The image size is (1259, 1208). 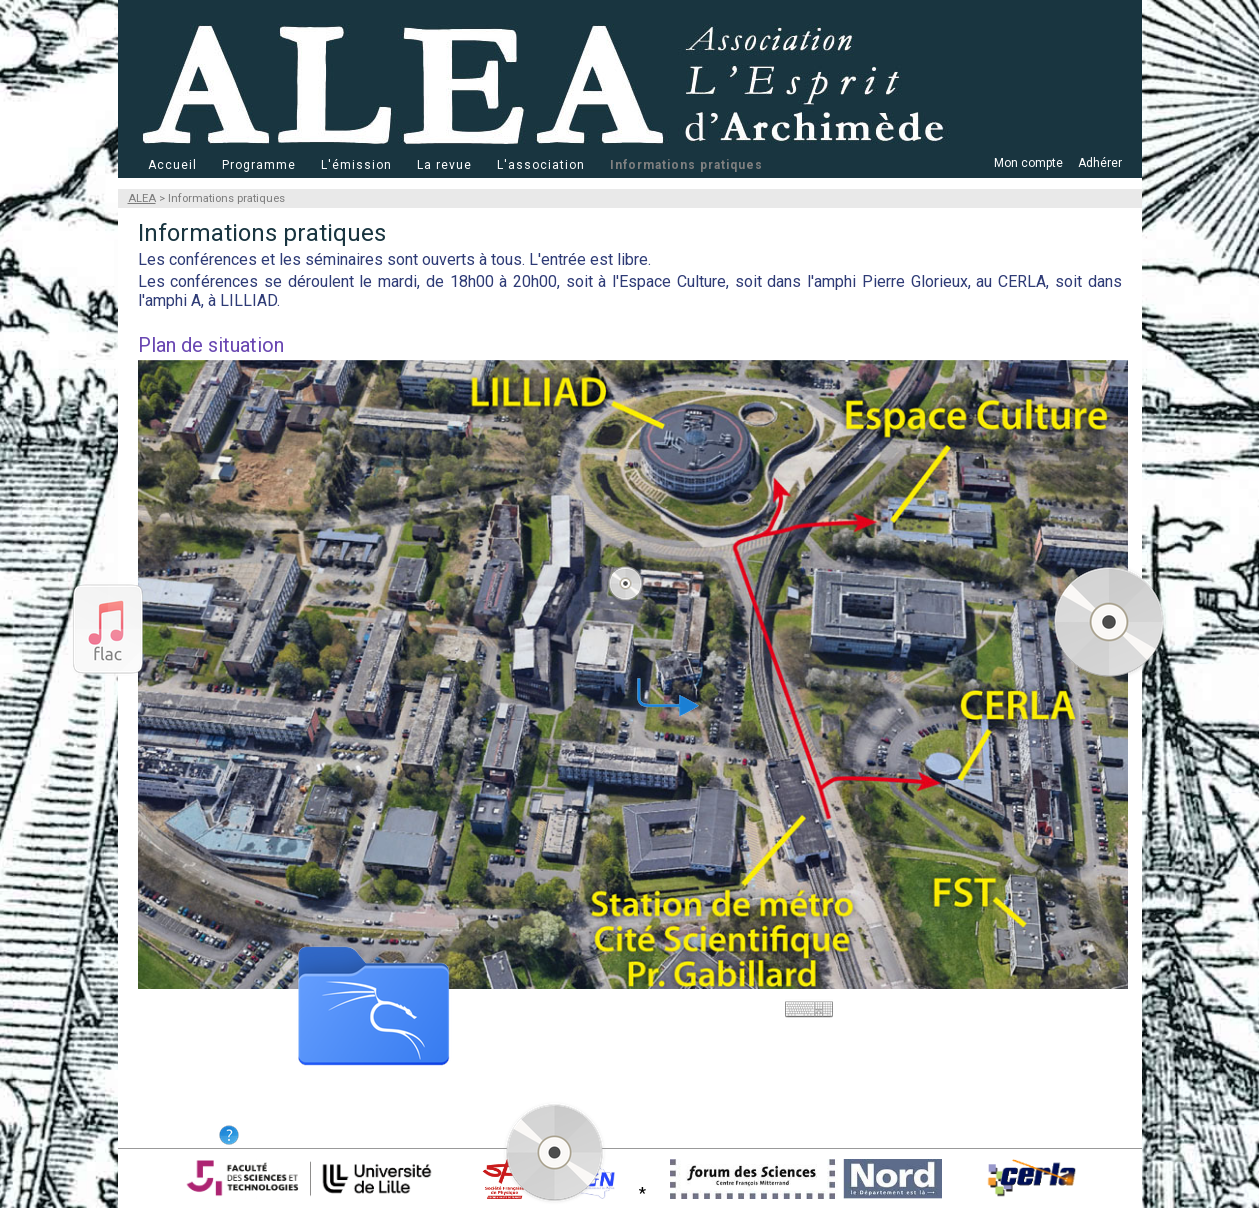 I want to click on access dvd or optical disc drive, so click(x=1109, y=622).